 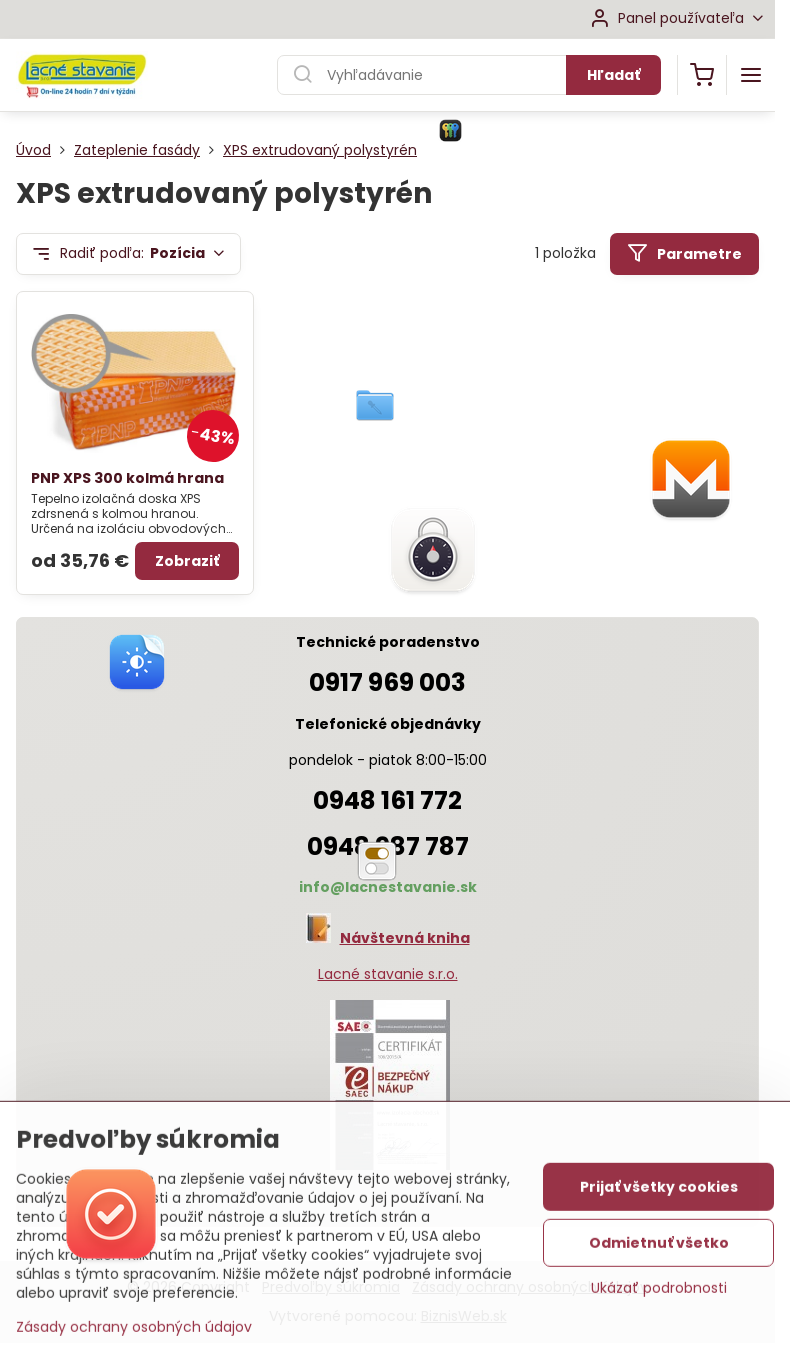 What do you see at coordinates (375, 405) in the screenshot?
I see `folder containing color picker or eyedropper tool assets` at bounding box center [375, 405].